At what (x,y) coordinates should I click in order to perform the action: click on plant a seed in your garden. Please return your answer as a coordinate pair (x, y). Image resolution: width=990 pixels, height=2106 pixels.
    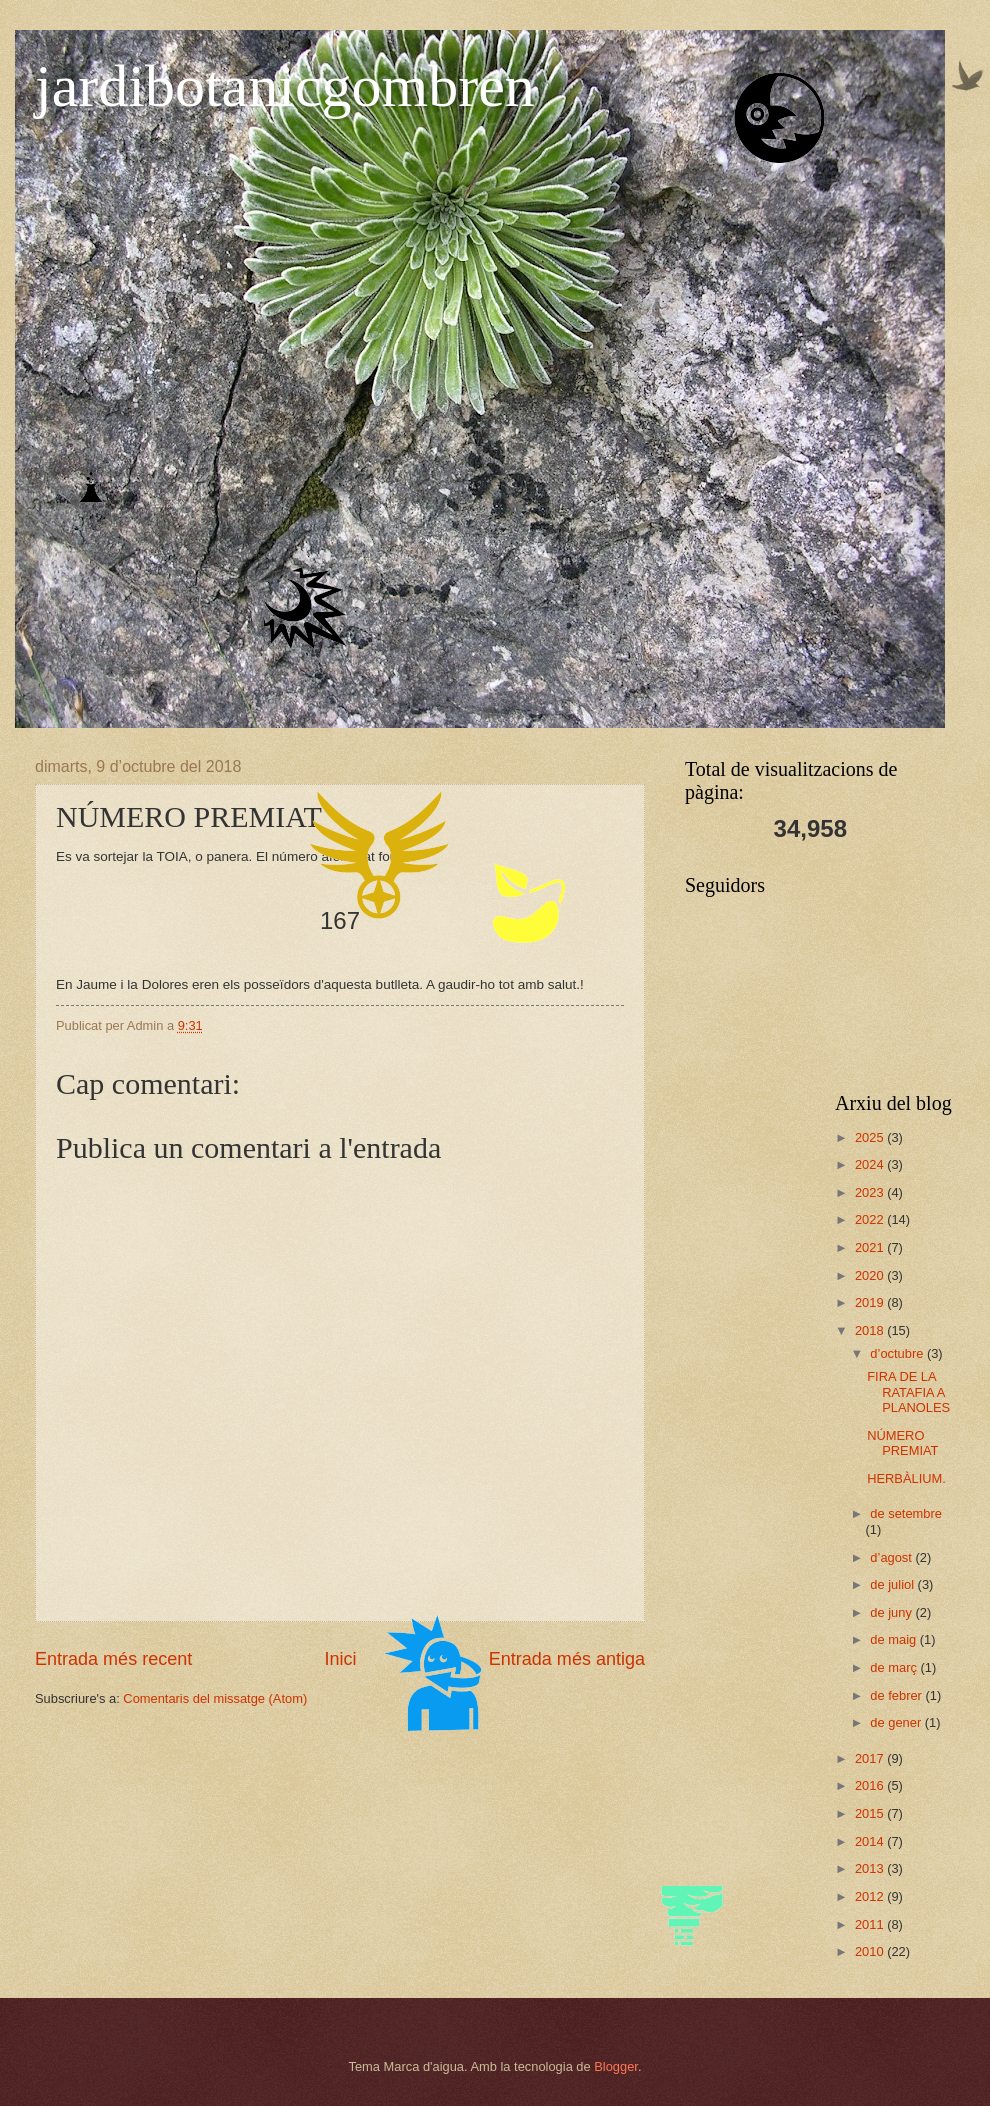
    Looking at the image, I should click on (529, 903).